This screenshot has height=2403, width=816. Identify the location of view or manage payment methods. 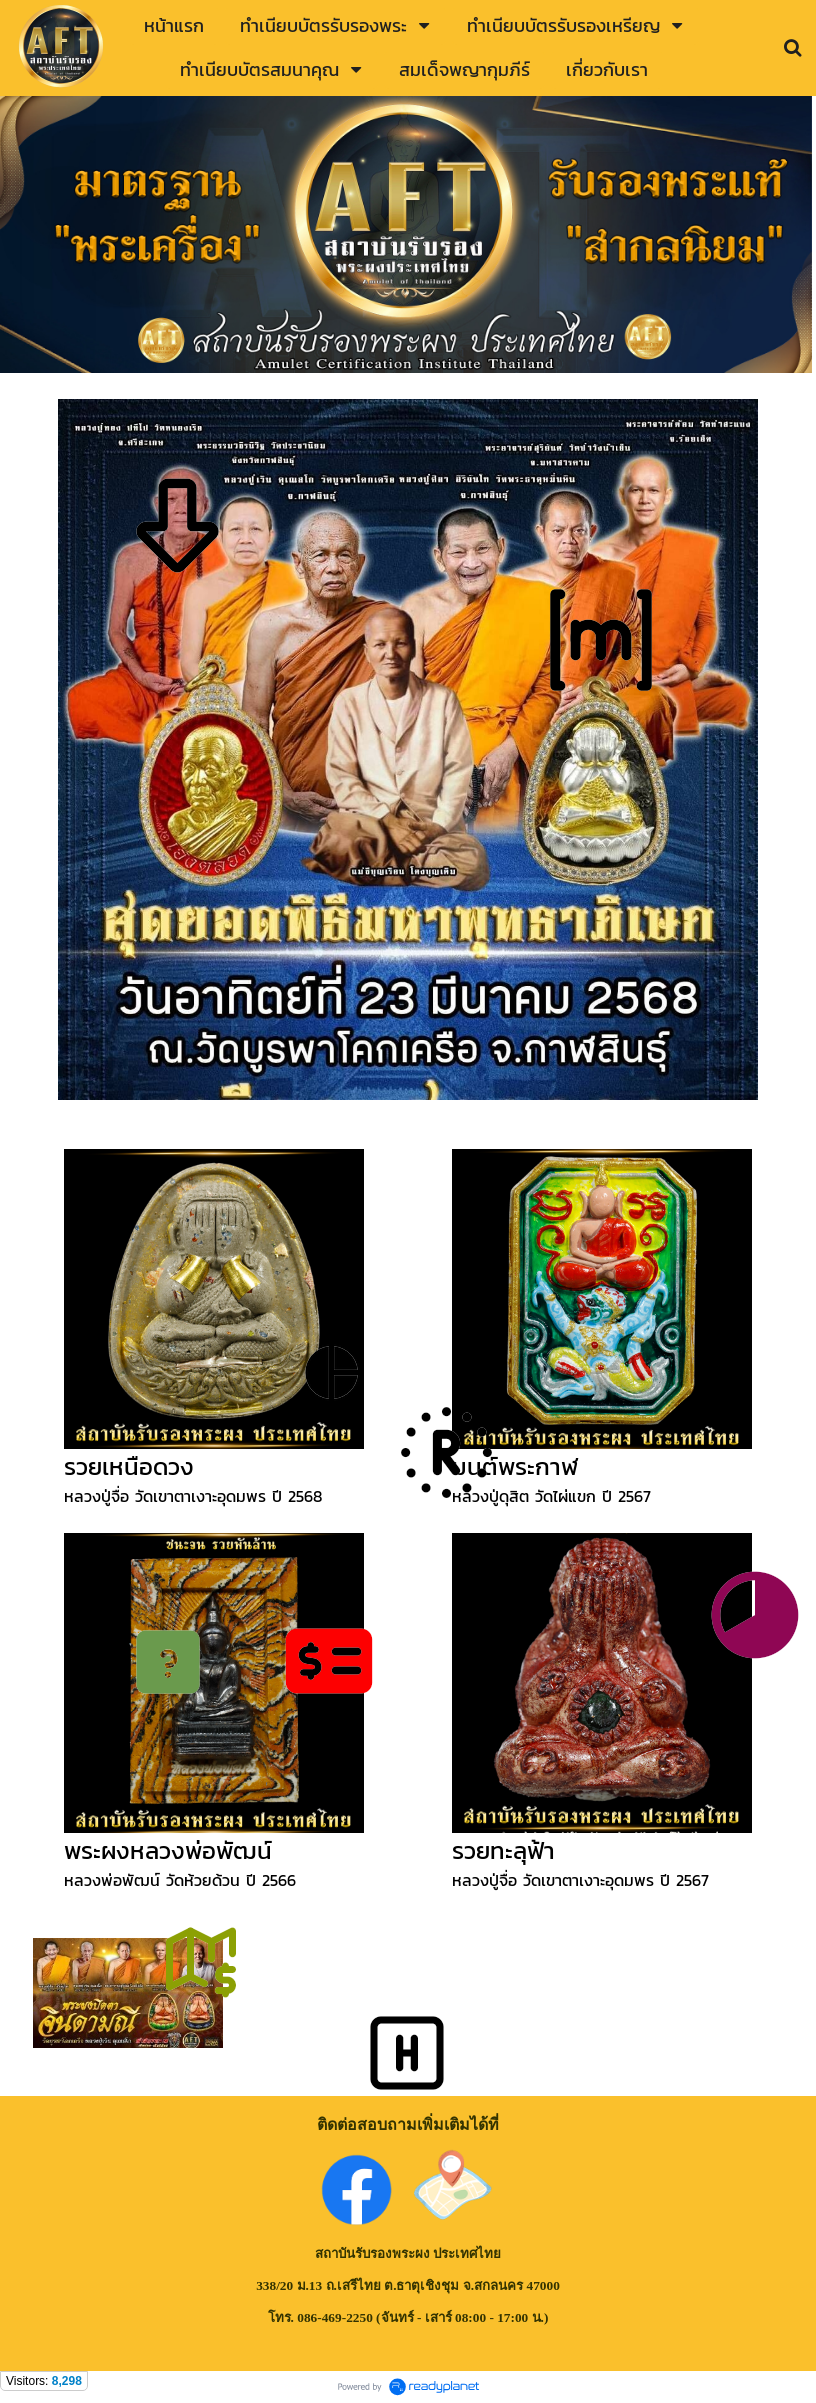
(329, 1661).